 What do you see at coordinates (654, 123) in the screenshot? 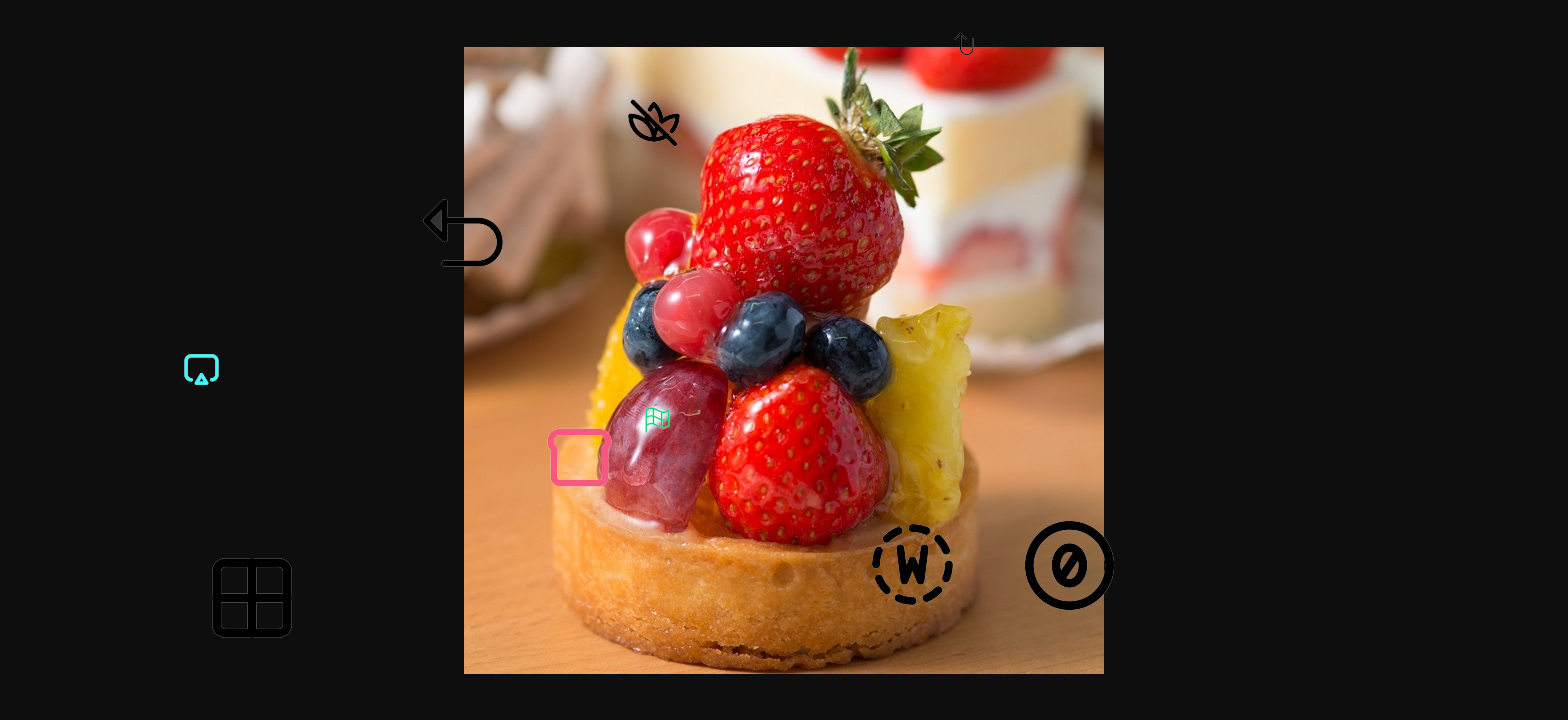
I see `disable plant or garden mode` at bounding box center [654, 123].